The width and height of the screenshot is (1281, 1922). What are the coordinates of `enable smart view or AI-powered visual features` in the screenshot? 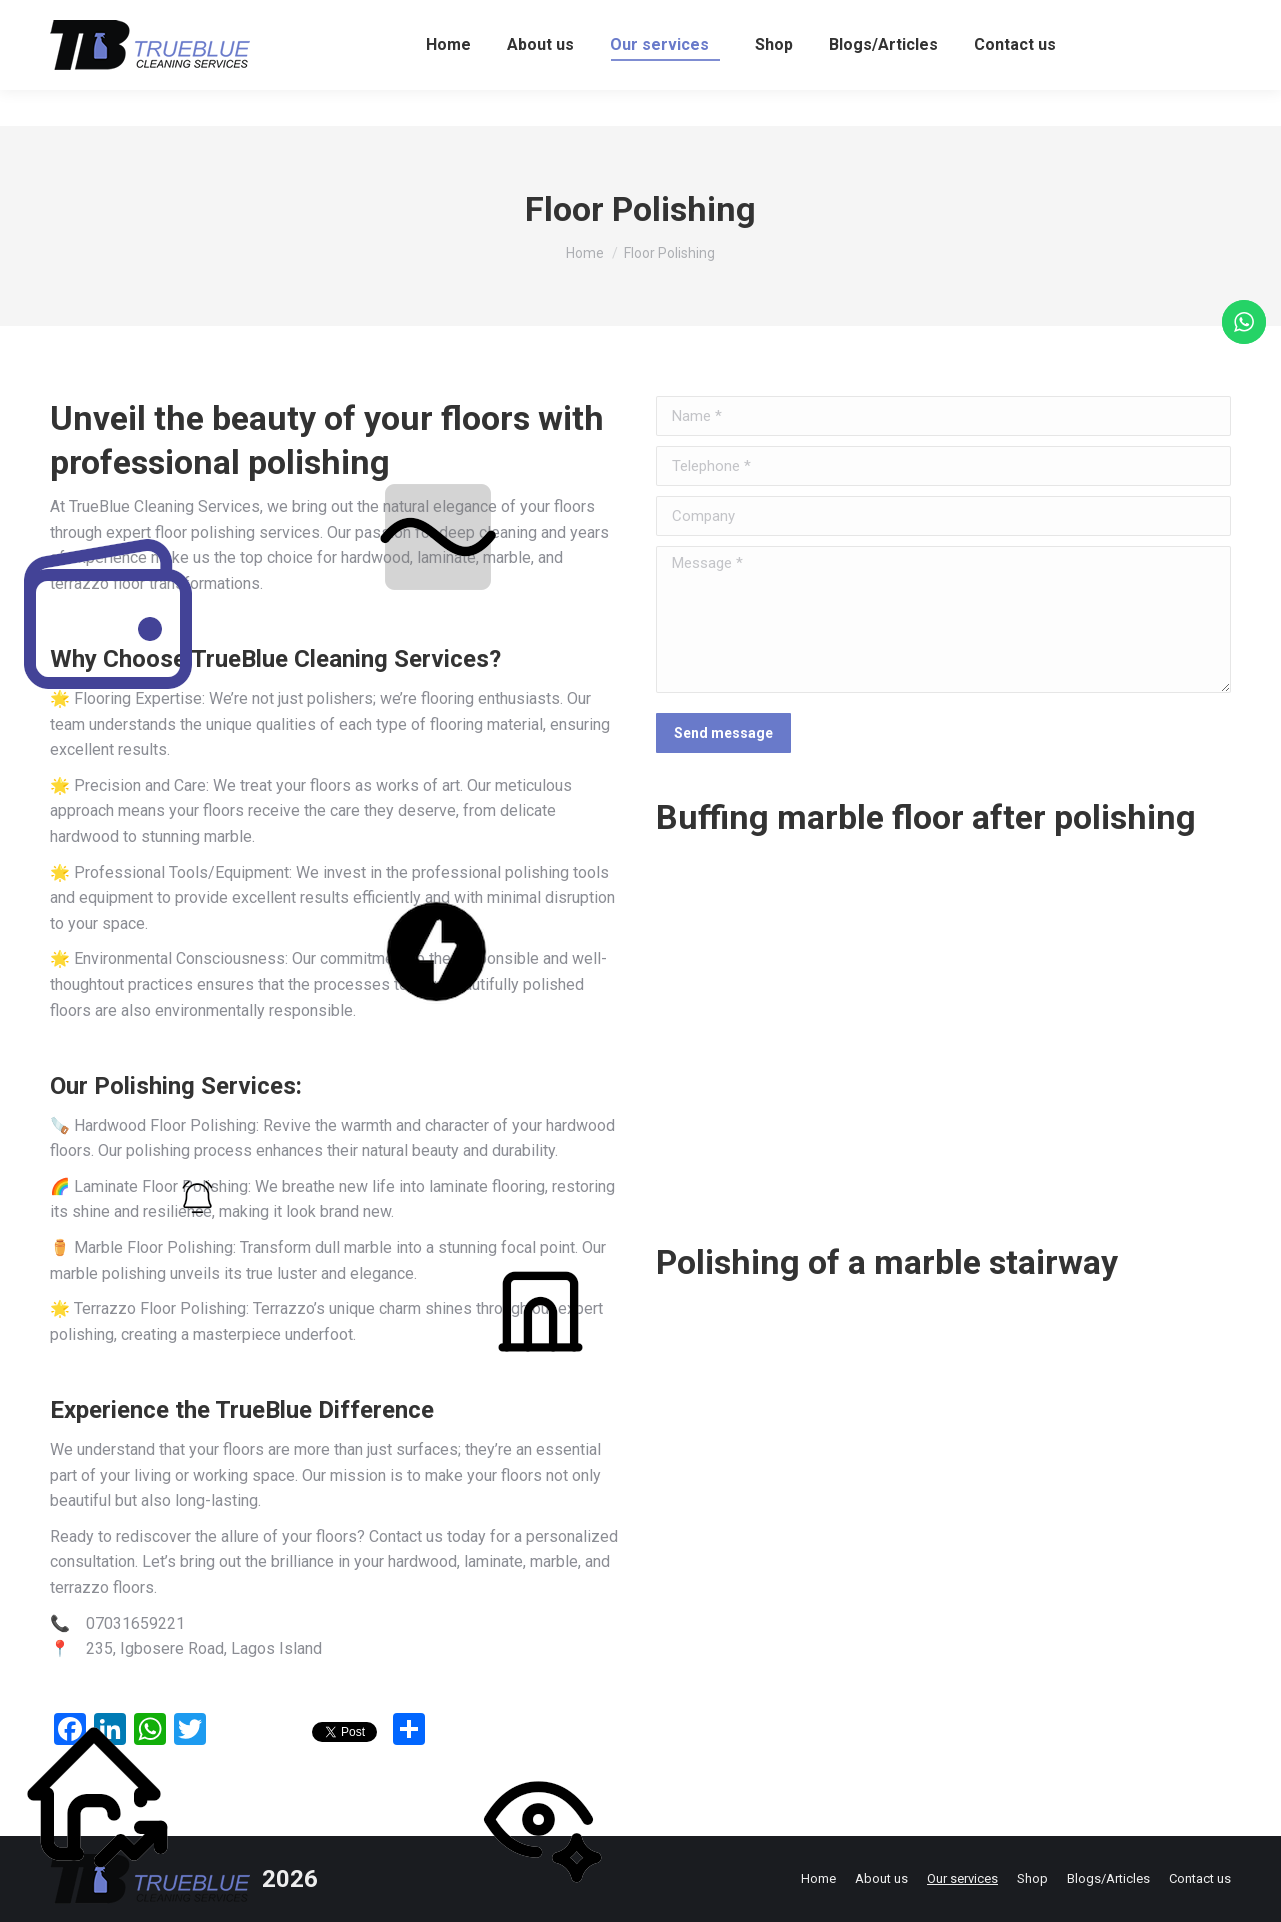 It's located at (538, 1819).